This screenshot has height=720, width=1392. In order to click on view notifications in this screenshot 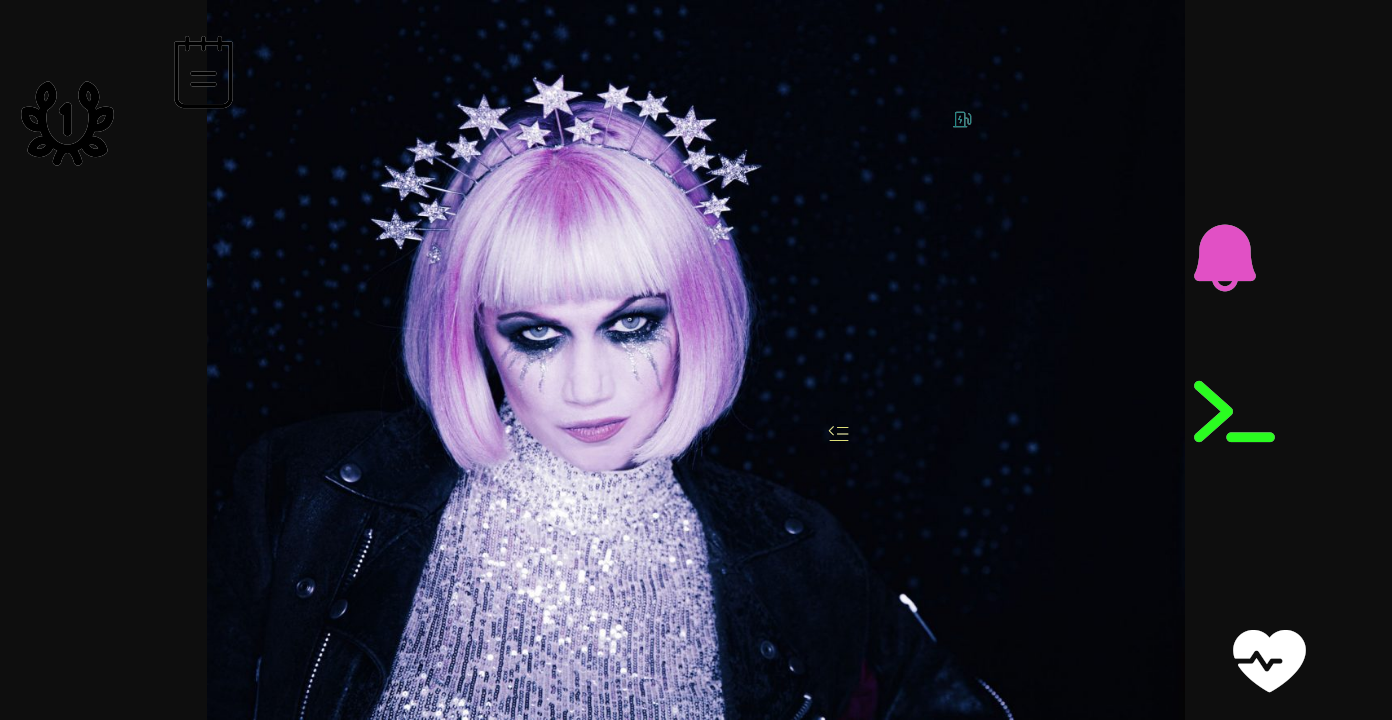, I will do `click(1225, 258)`.